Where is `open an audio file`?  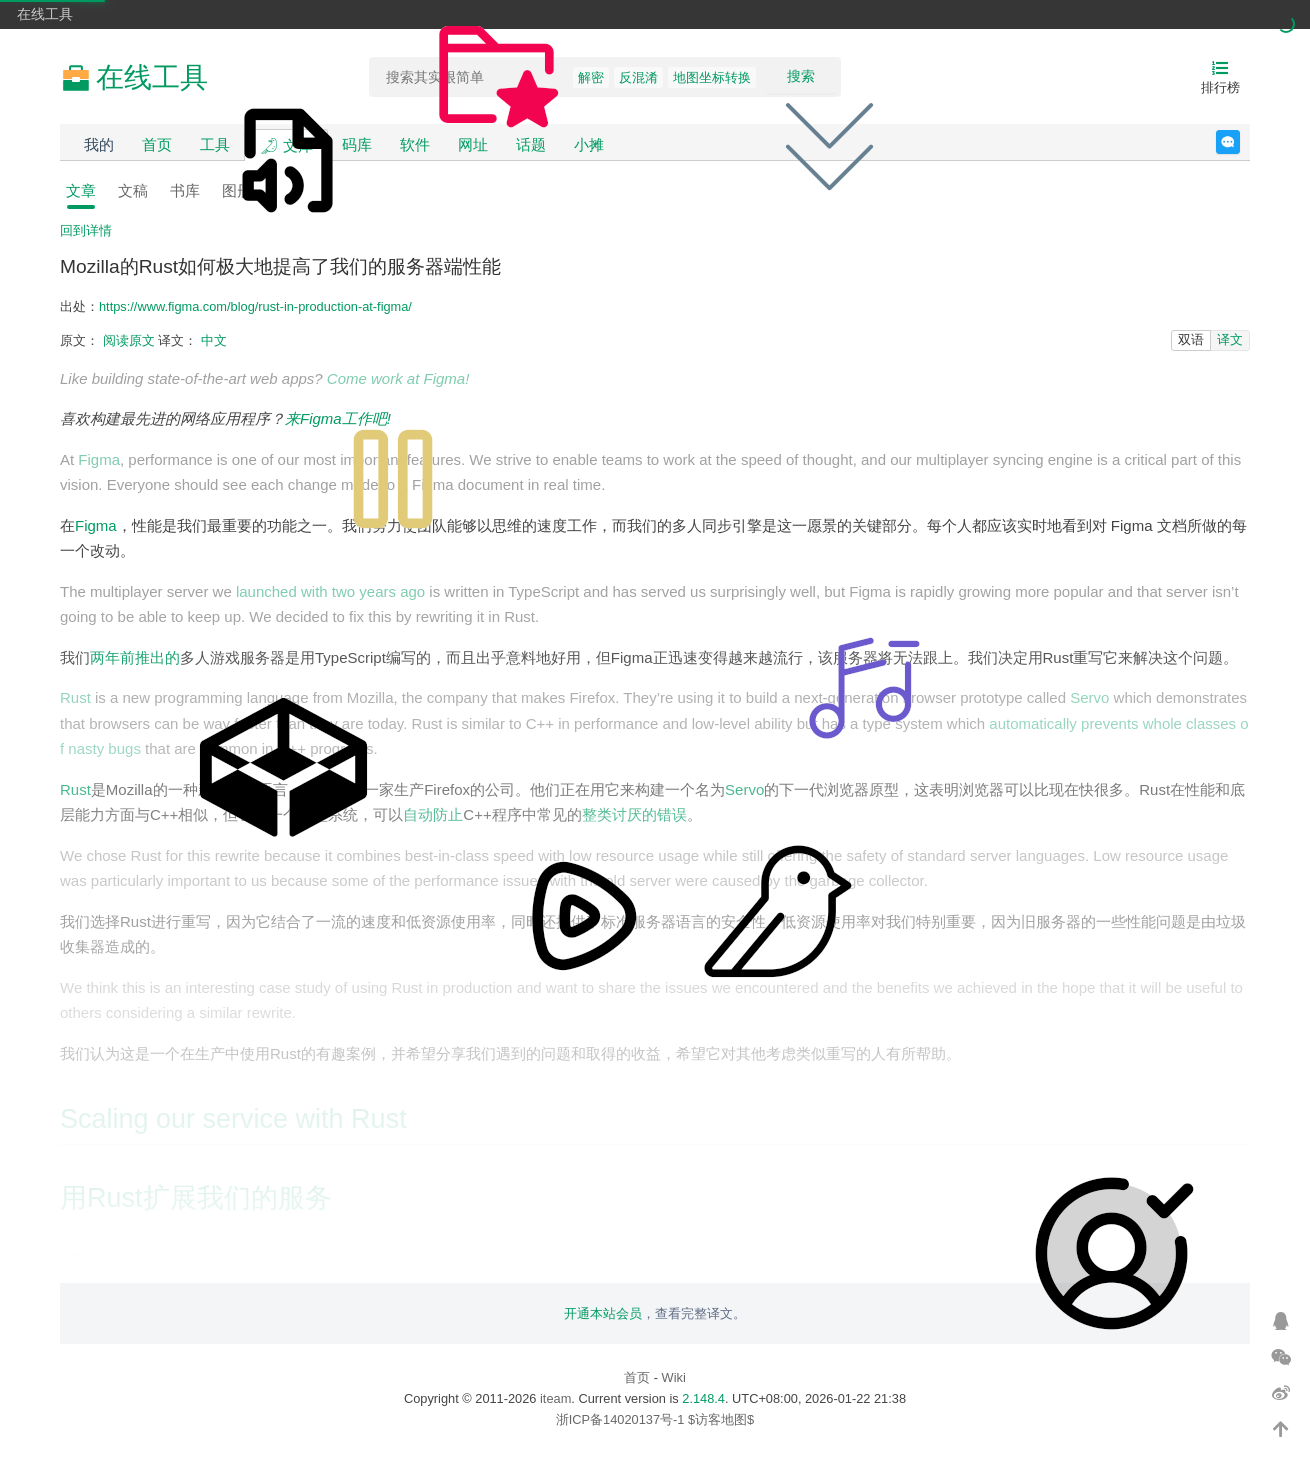
open an audio file is located at coordinates (288, 160).